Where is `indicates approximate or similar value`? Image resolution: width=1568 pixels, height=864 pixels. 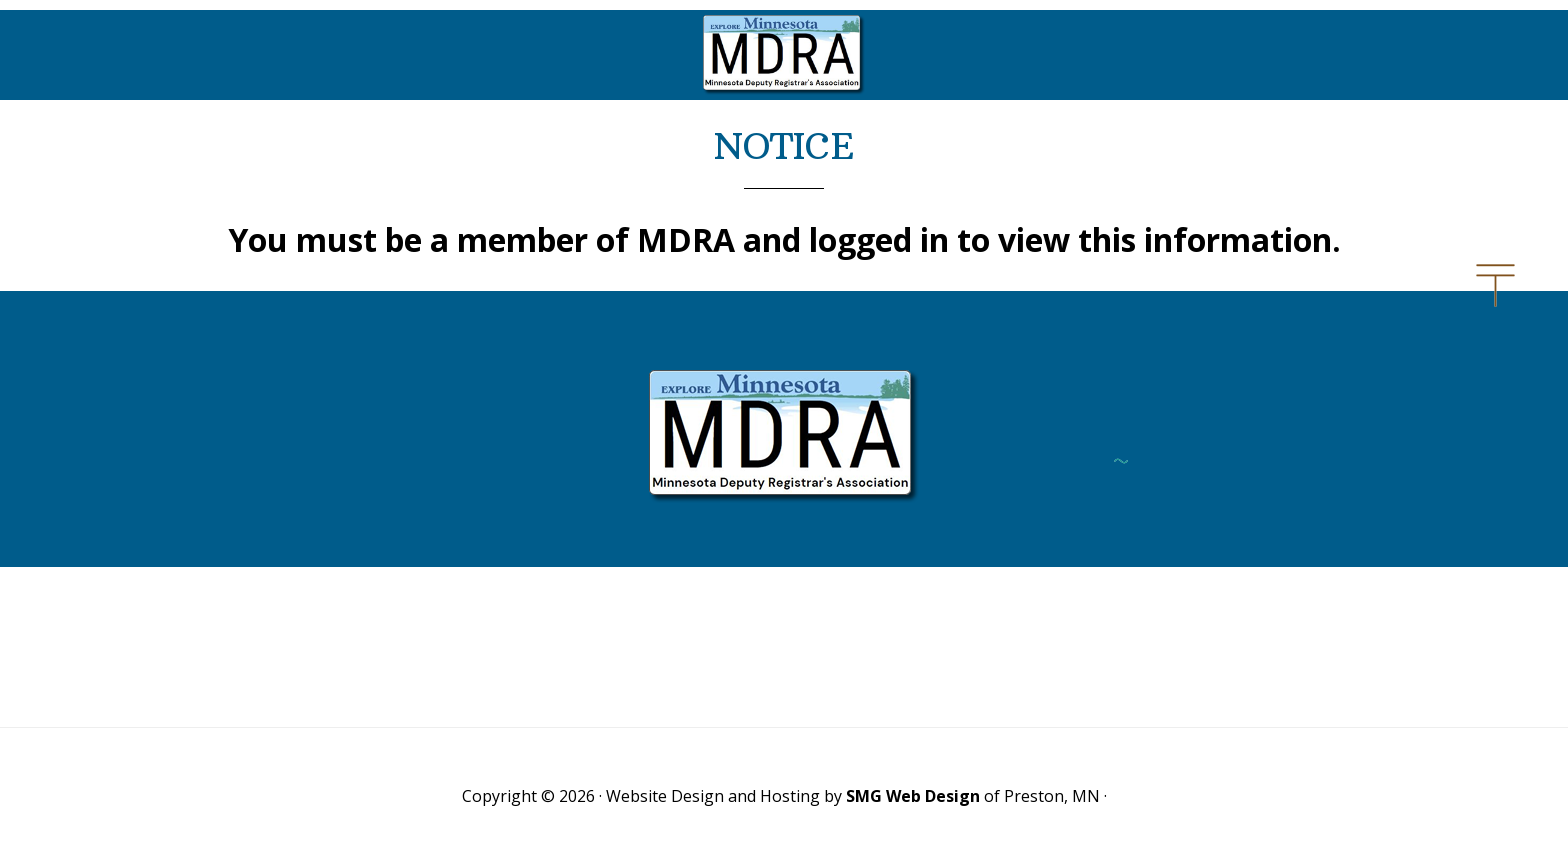 indicates approximate or similar value is located at coordinates (1121, 461).